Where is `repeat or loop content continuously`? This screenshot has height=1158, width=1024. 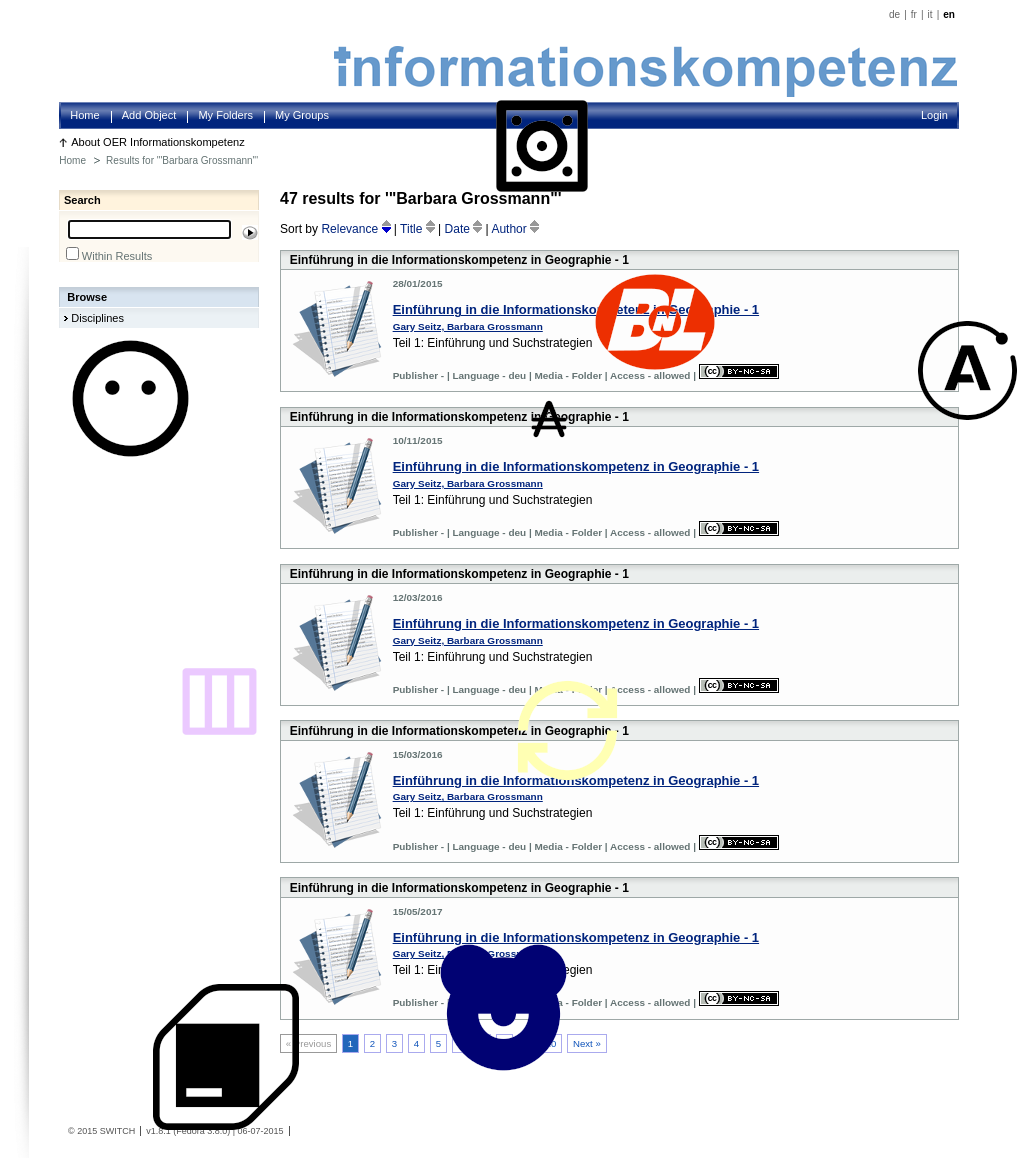 repeat or loop content continuously is located at coordinates (567, 730).